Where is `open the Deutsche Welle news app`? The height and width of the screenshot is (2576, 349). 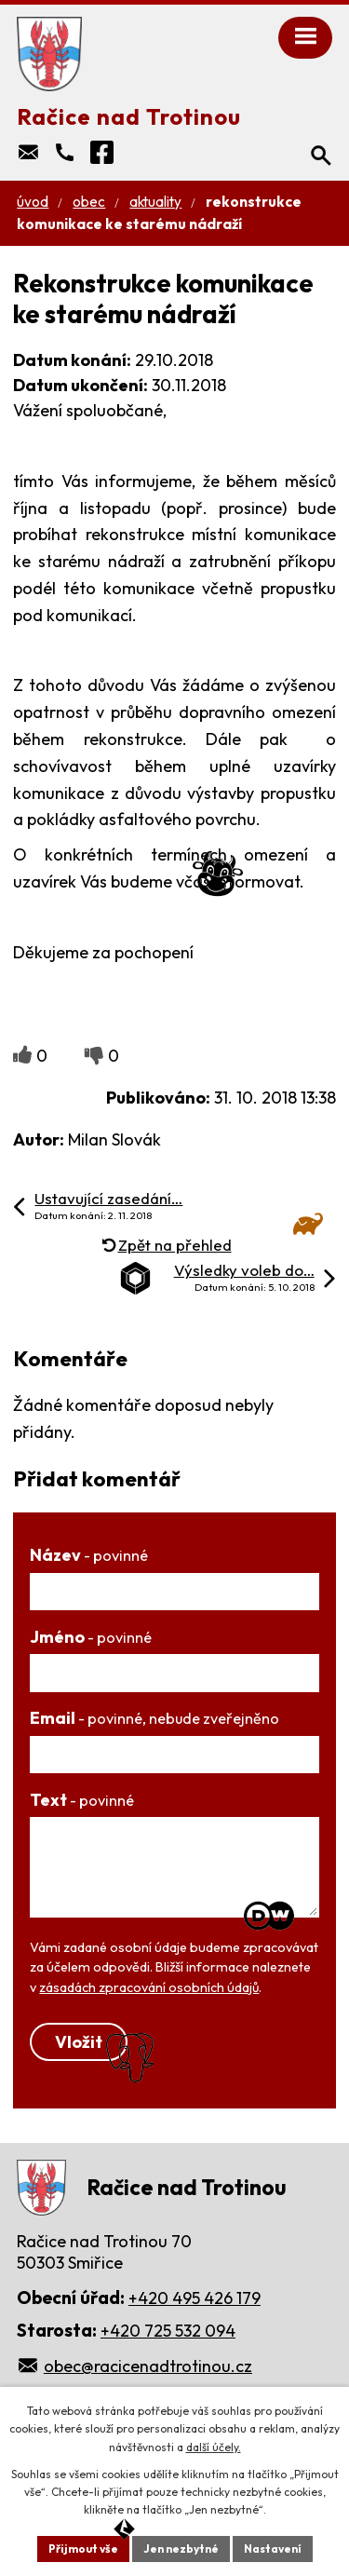 open the Deutsche Welle news app is located at coordinates (269, 1916).